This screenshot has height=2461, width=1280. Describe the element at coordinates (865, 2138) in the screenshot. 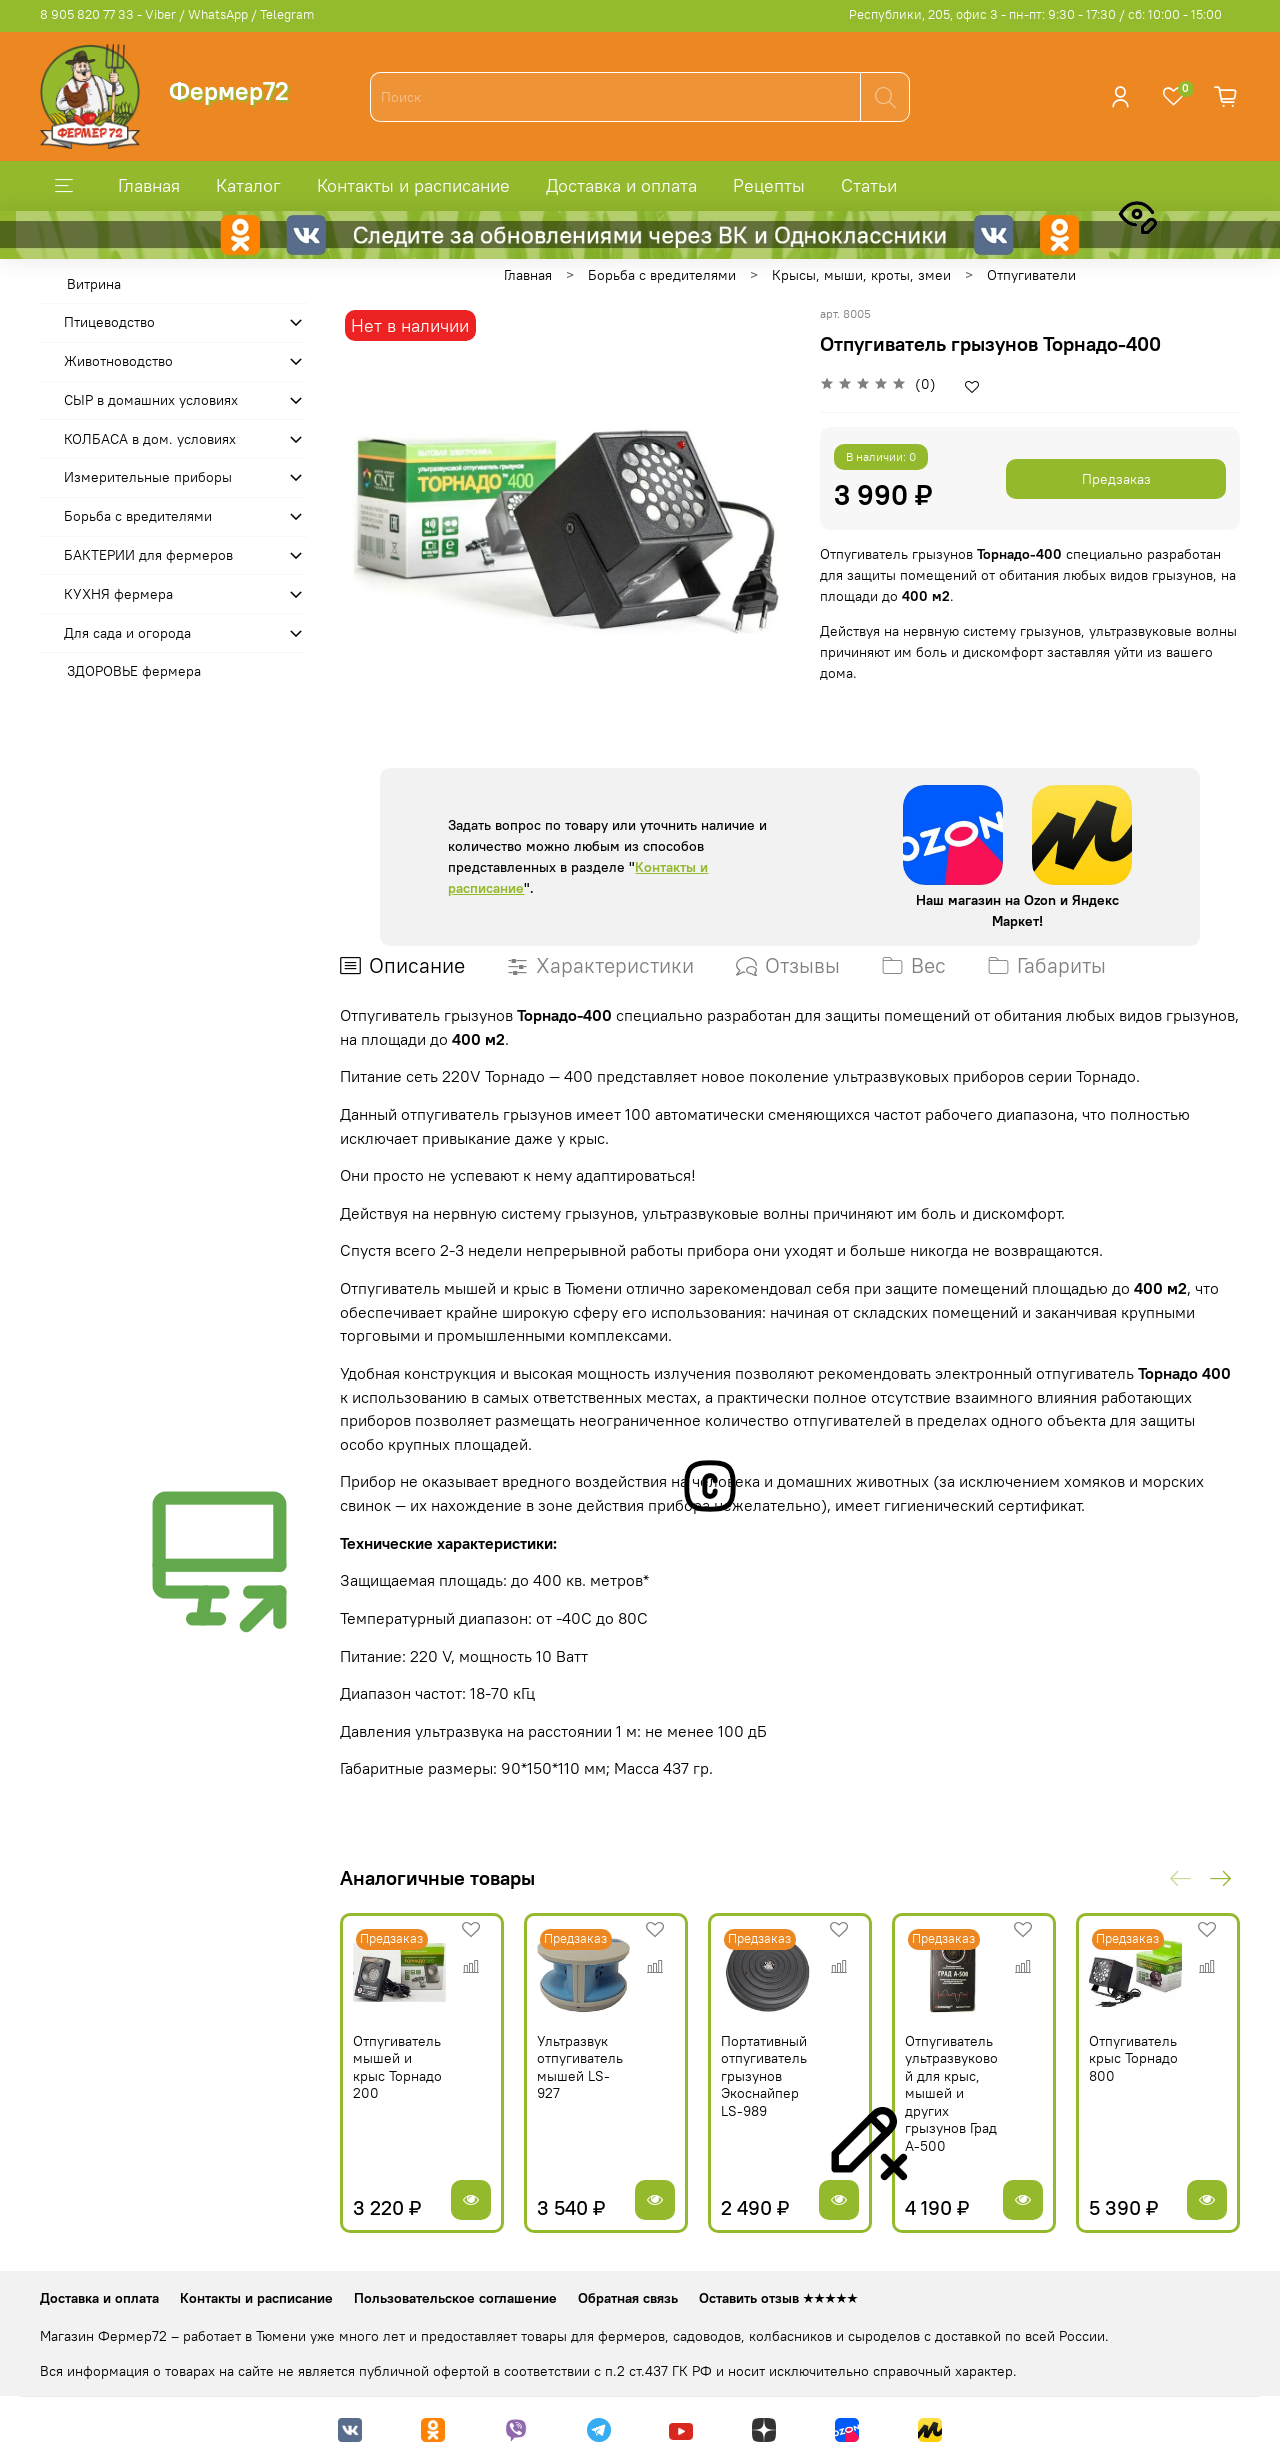

I see `cancel editing mode` at that location.